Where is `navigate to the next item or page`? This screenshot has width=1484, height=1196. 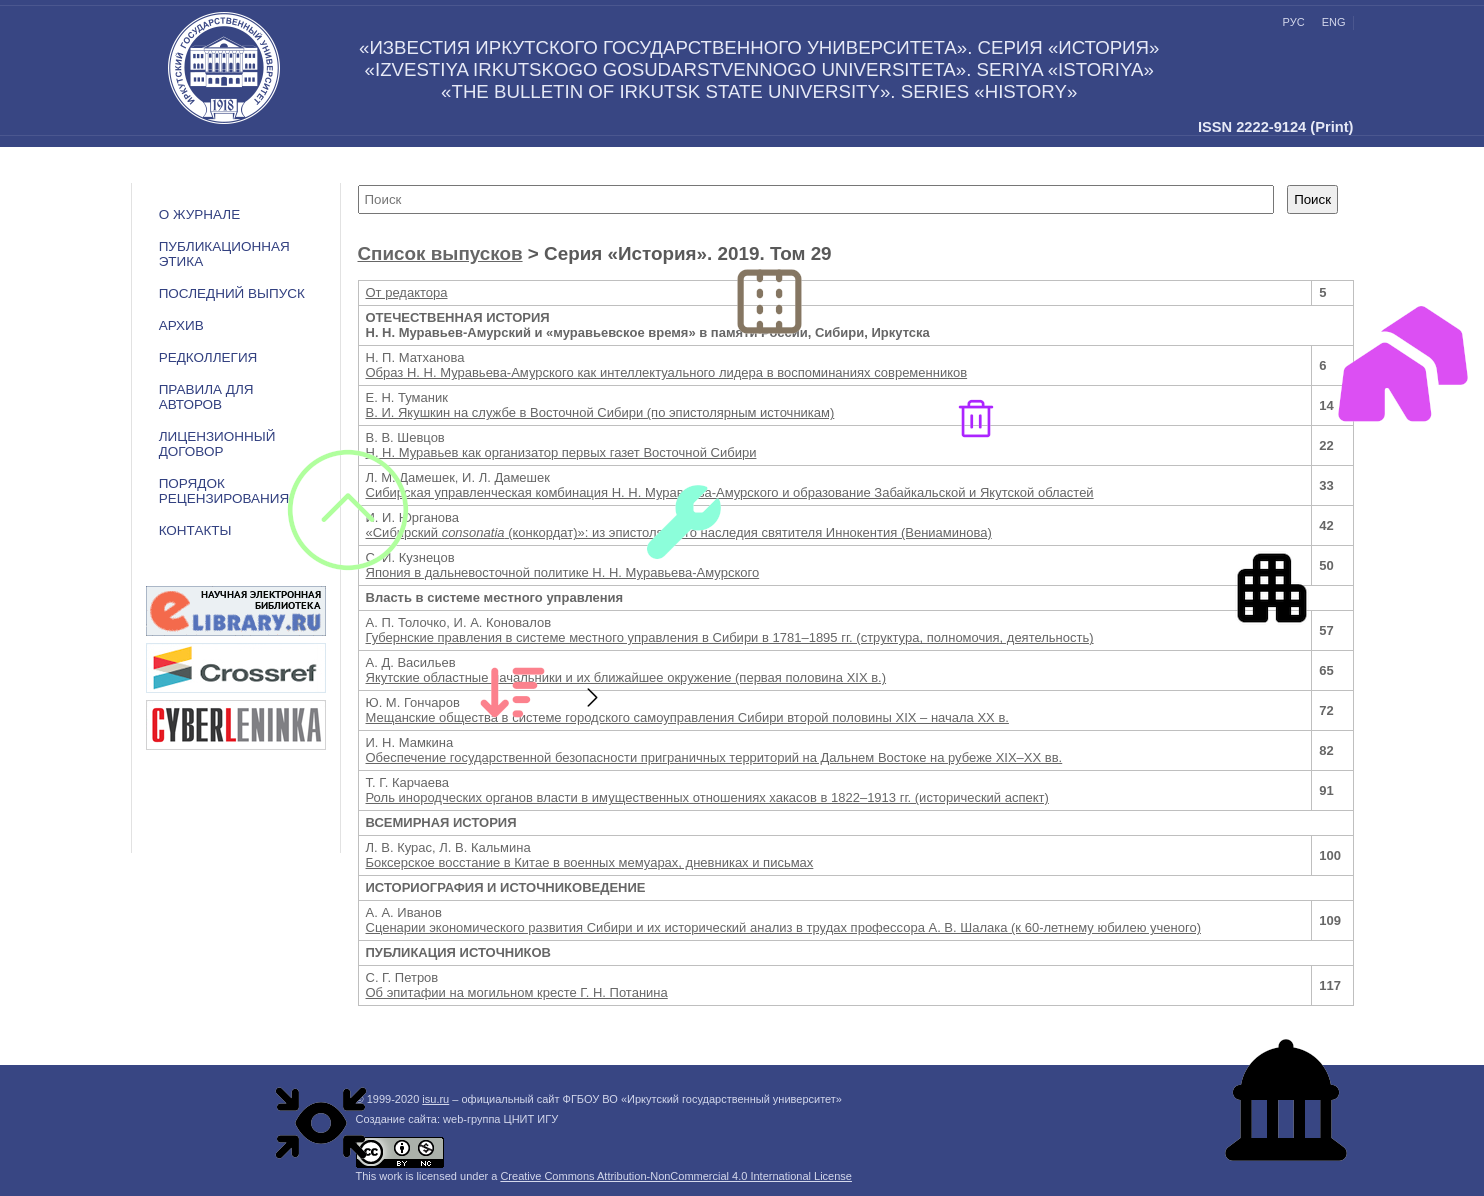 navigate to the next item or page is located at coordinates (592, 697).